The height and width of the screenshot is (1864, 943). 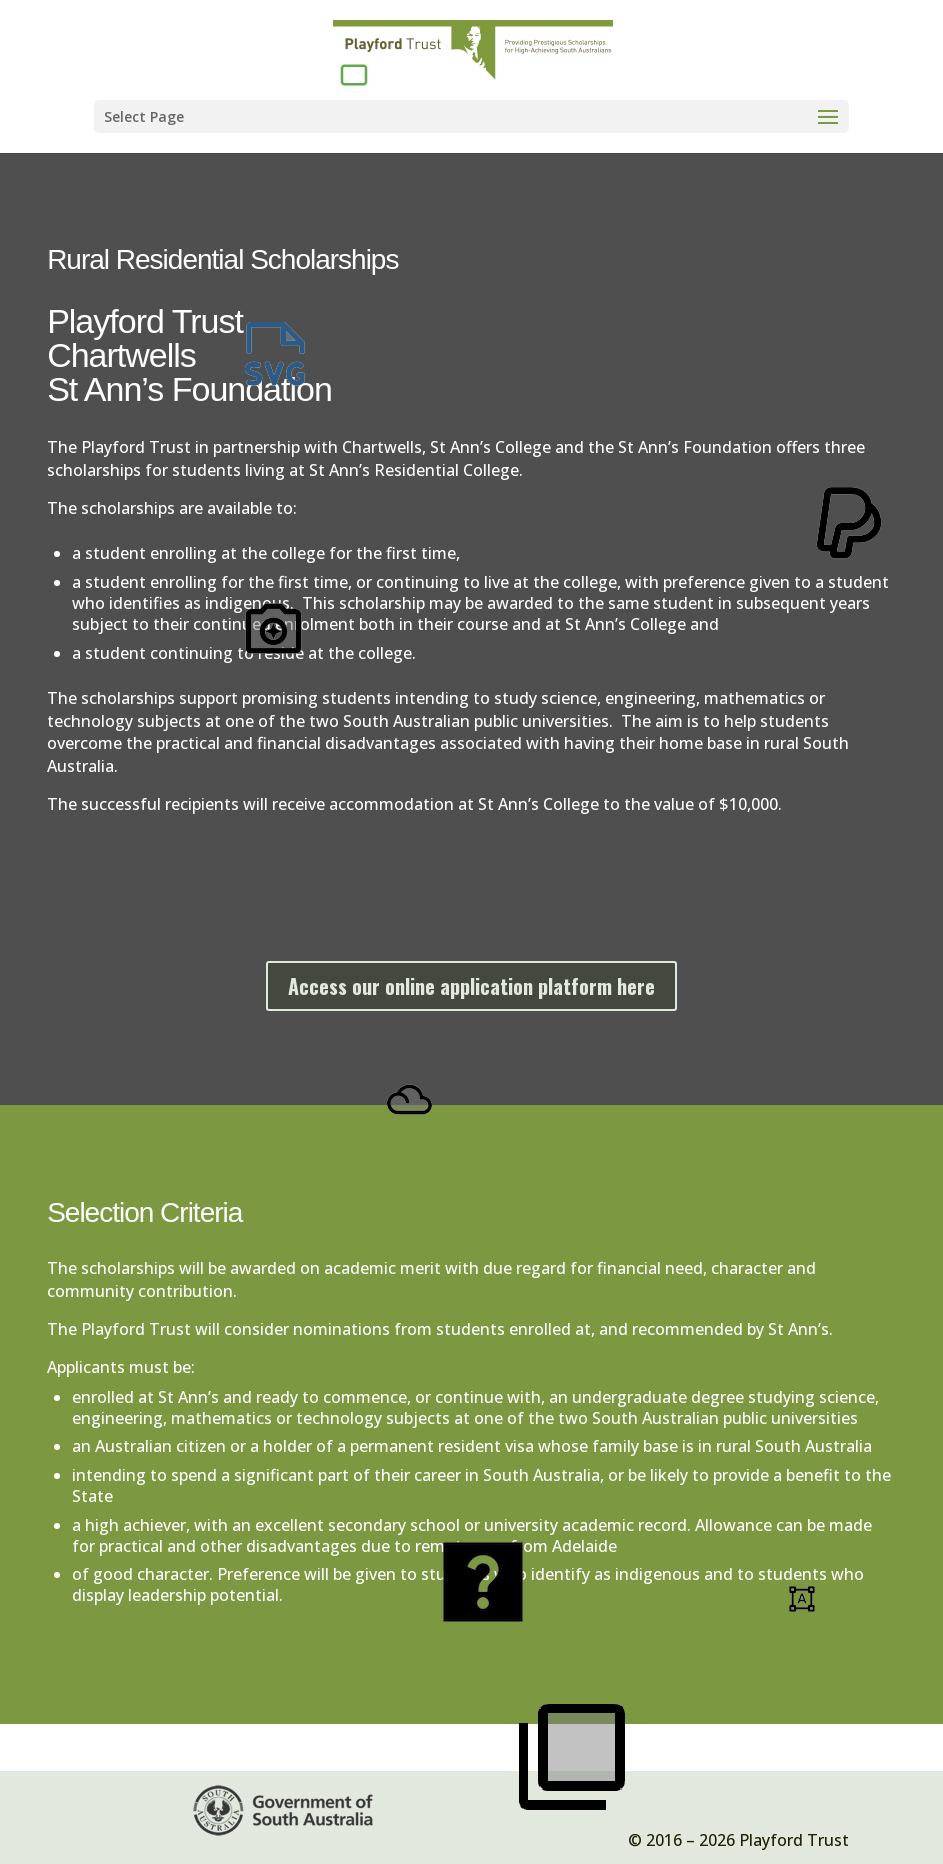 I want to click on access help center or support resources, so click(x=483, y=1582).